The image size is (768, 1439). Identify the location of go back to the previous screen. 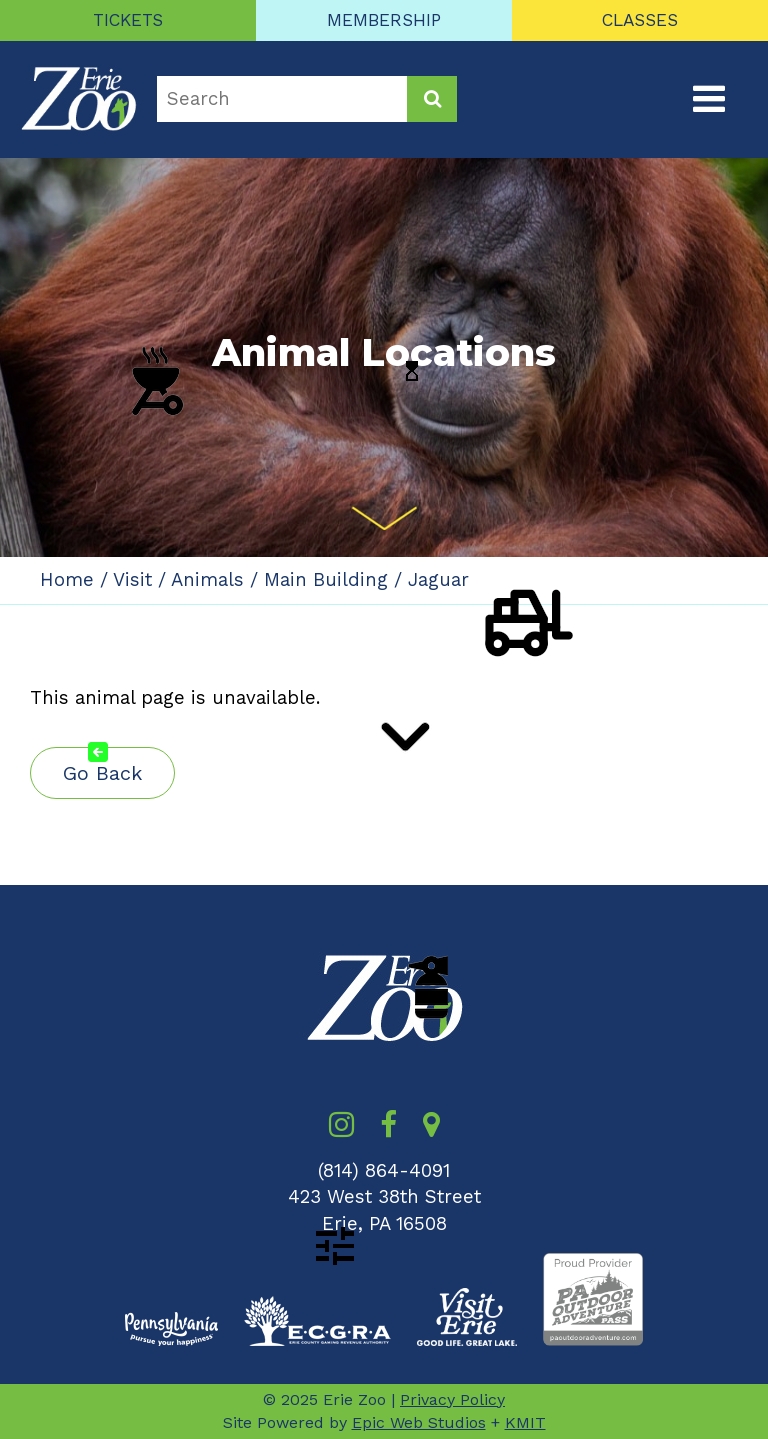
(98, 752).